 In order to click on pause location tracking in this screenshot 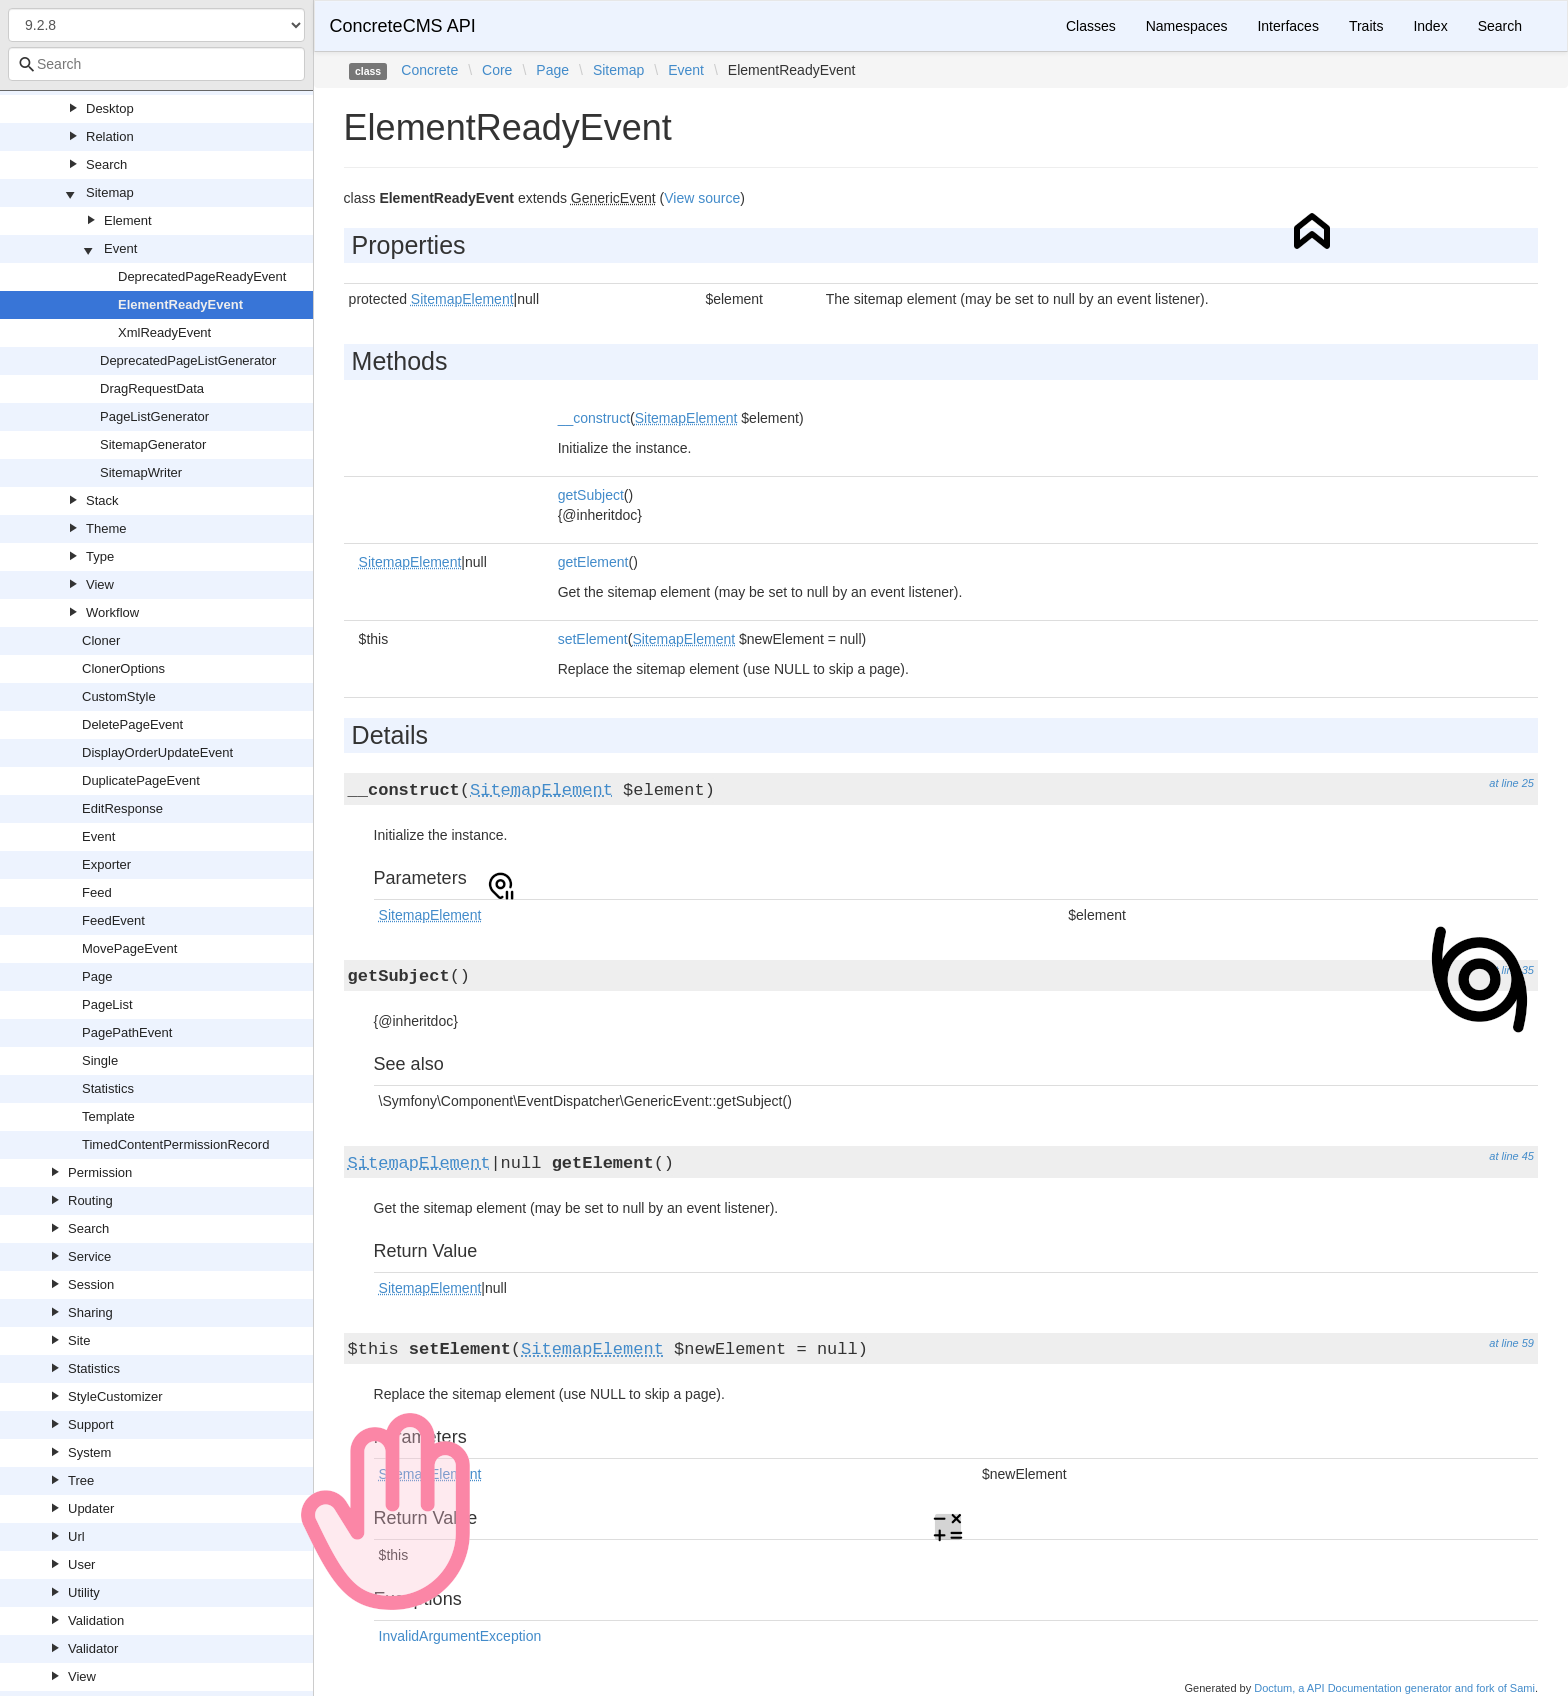, I will do `click(500, 885)`.